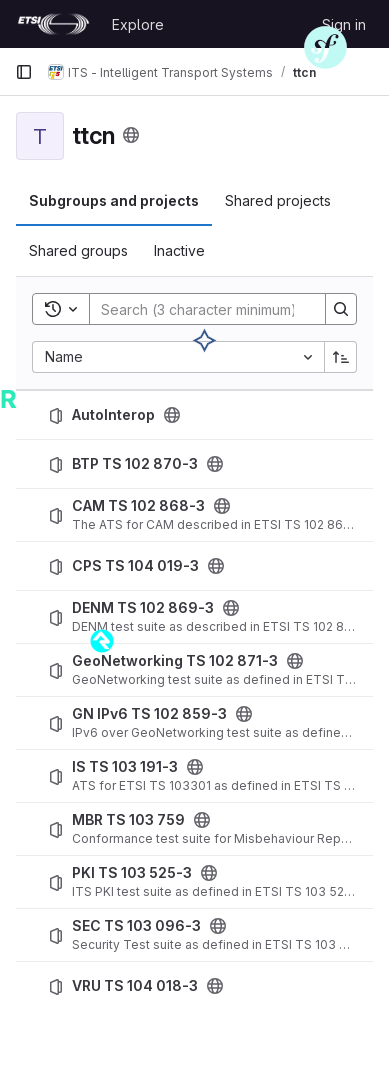  Describe the element at coordinates (102, 641) in the screenshot. I see `open Rock RMS church management app` at that location.